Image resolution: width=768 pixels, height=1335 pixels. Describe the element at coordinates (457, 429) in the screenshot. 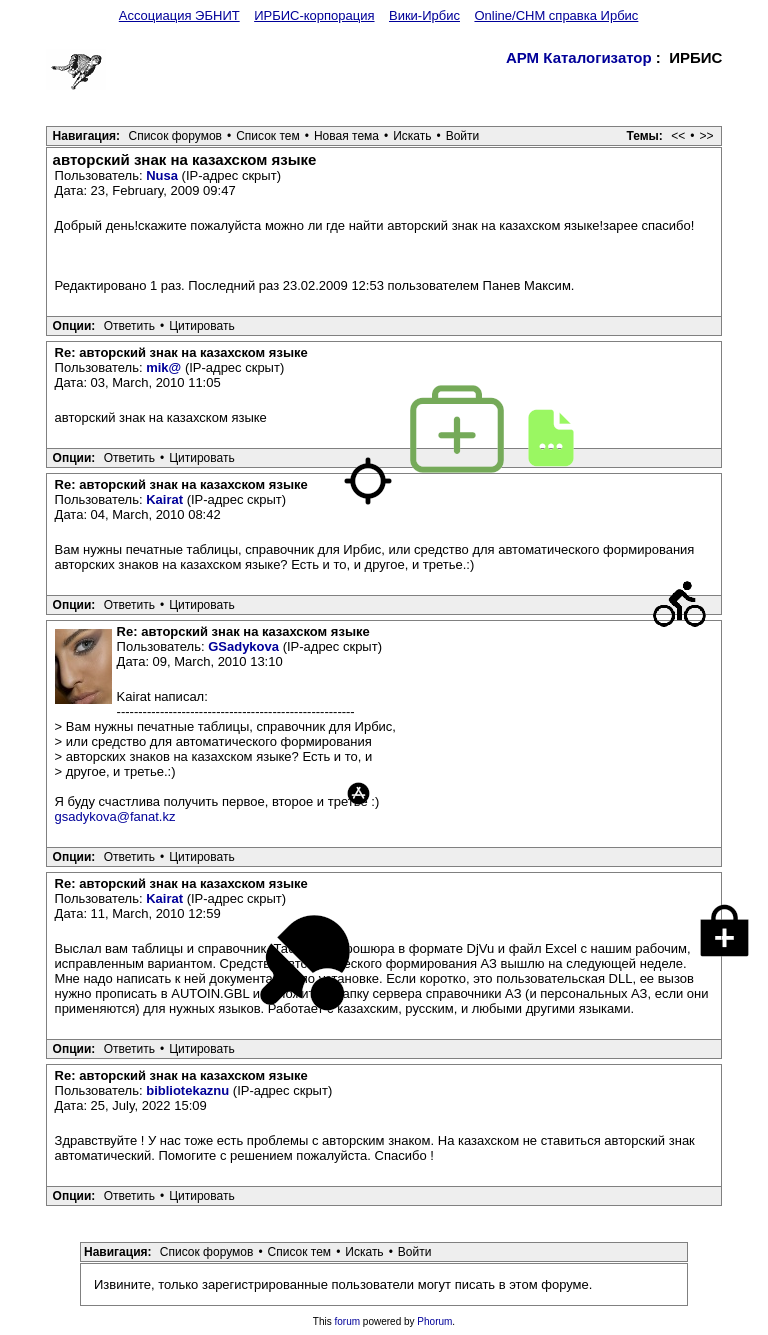

I see `access health or medical features` at that location.